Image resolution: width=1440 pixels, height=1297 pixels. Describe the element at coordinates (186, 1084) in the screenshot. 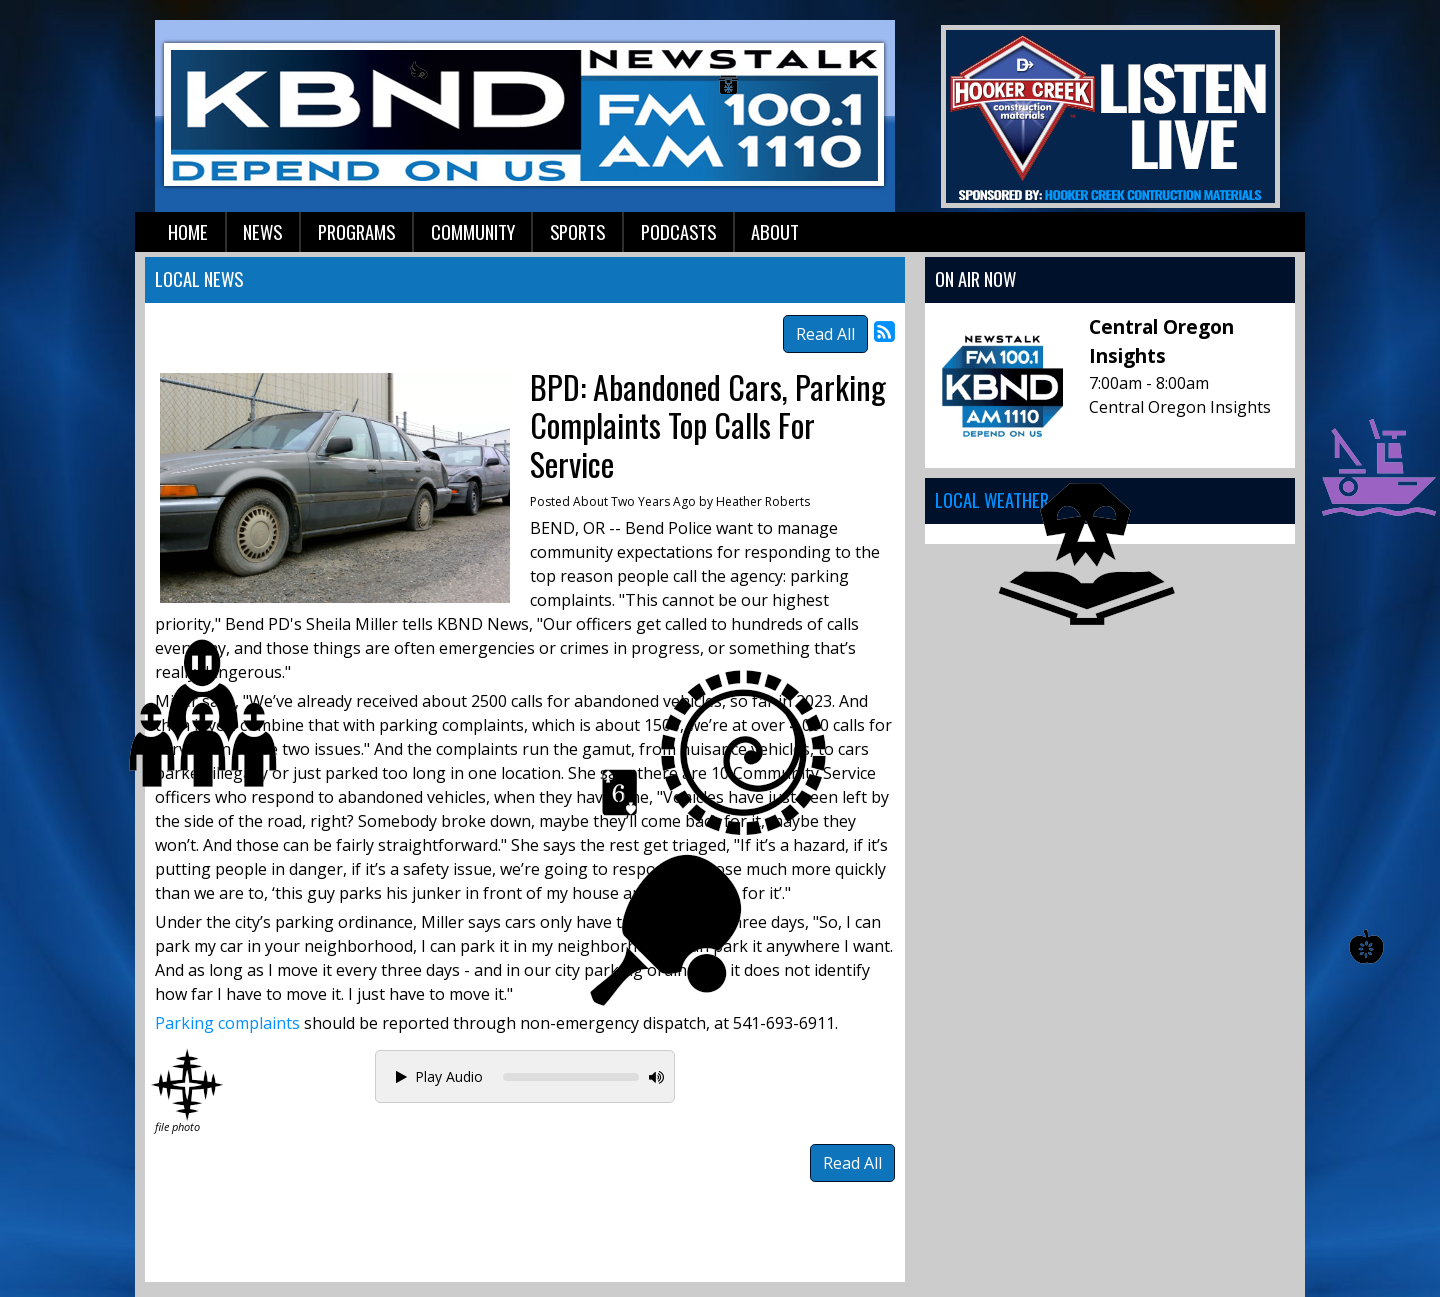

I see `decorative frost or ice effect indicator` at that location.